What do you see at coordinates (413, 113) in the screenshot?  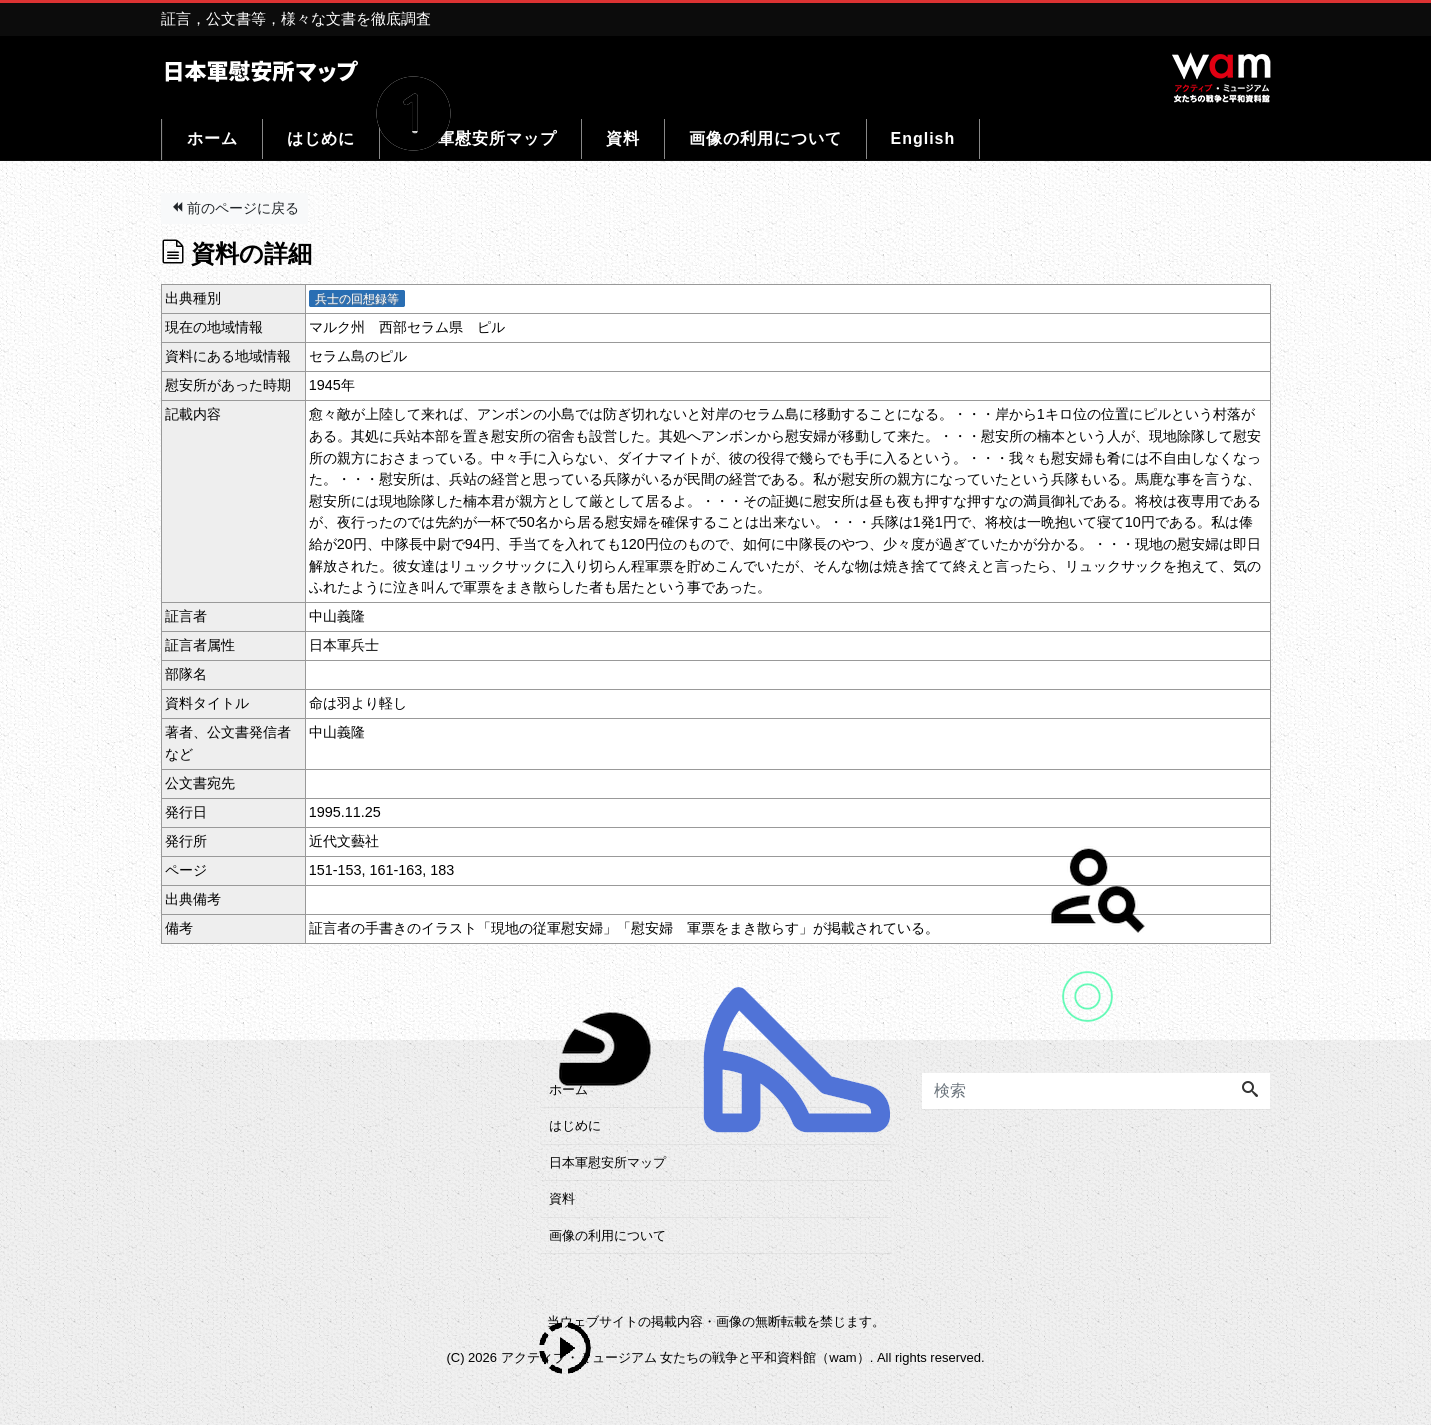 I see `indicates the first step in a process or sequence` at bounding box center [413, 113].